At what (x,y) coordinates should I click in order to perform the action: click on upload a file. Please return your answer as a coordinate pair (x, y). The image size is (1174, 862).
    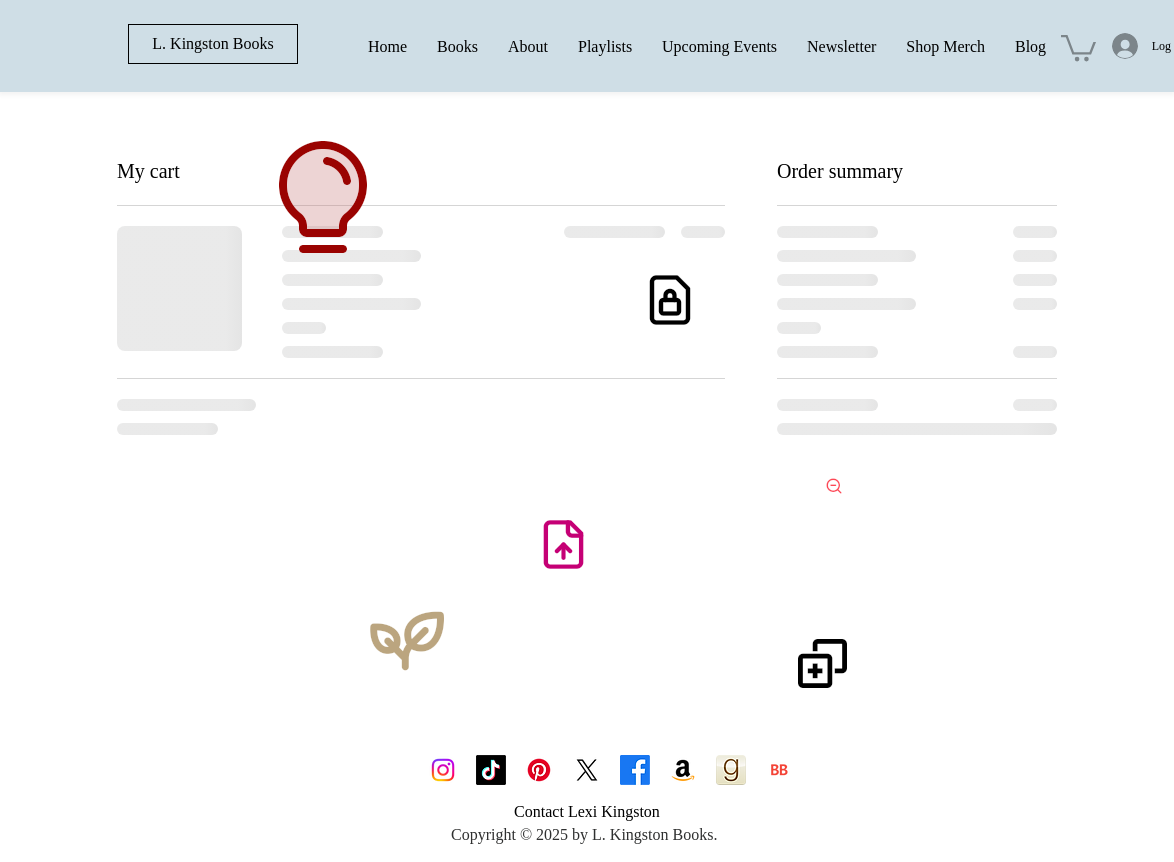
    Looking at the image, I should click on (563, 544).